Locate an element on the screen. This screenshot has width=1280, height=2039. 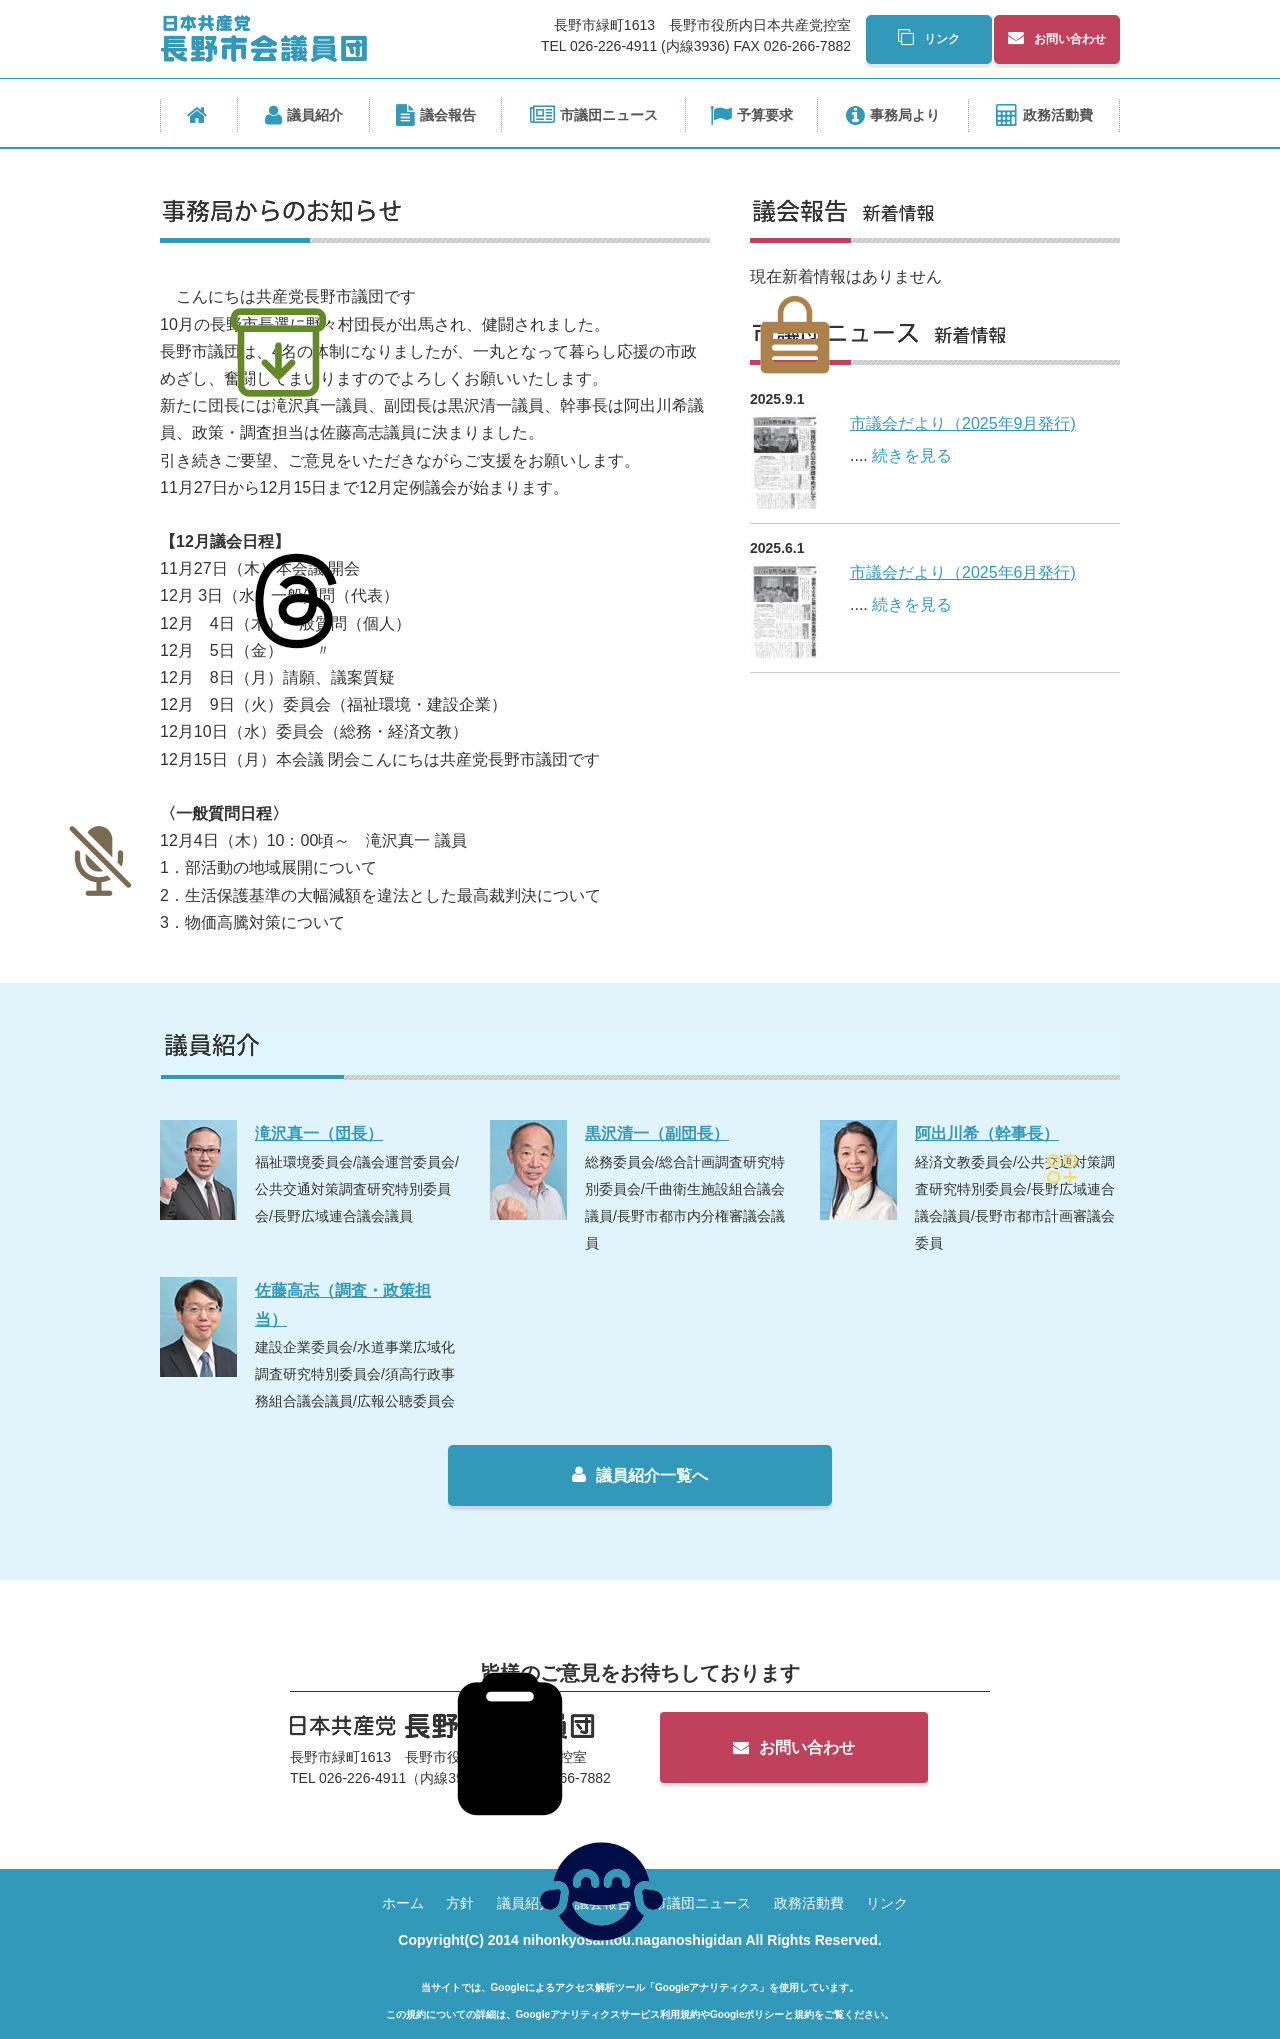
archive this item is located at coordinates (278, 352).